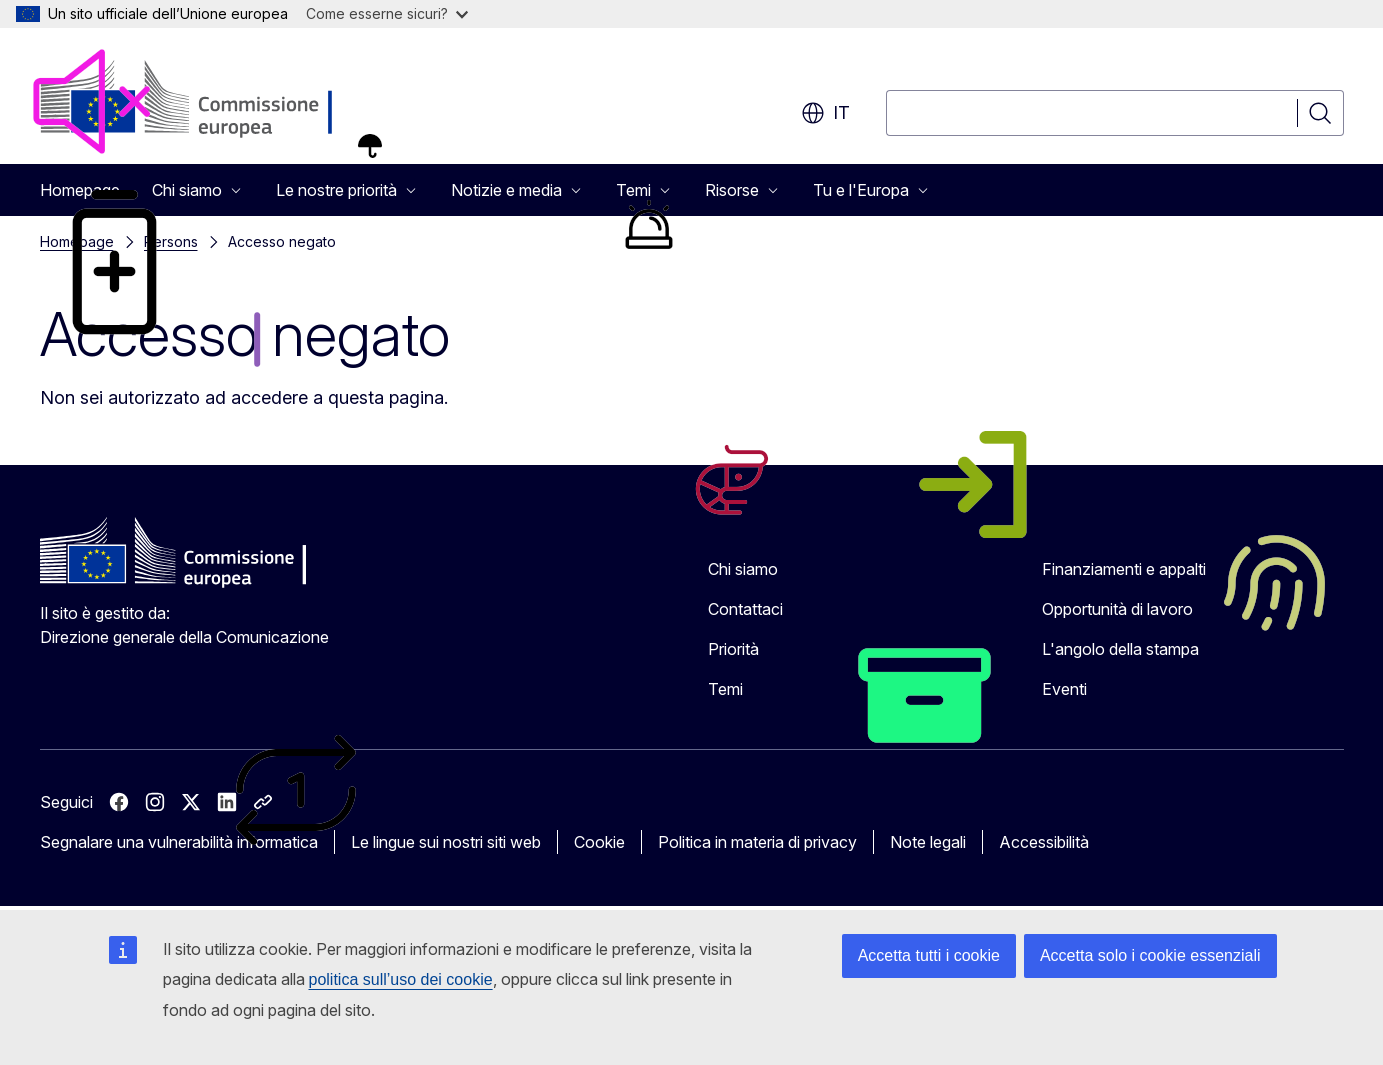 The width and height of the screenshot is (1383, 1065). I want to click on view weather protection or rain forecast, so click(370, 146).